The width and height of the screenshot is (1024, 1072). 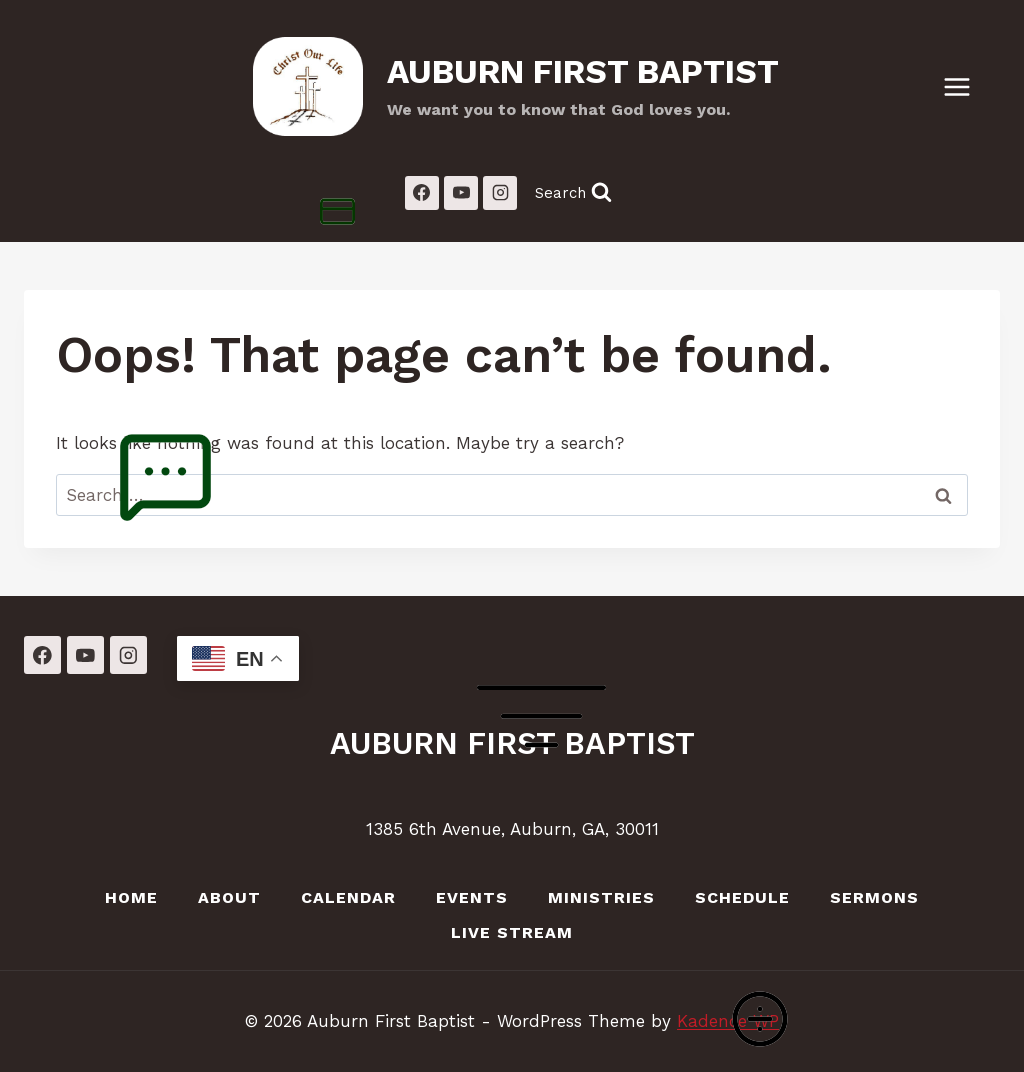 What do you see at coordinates (165, 475) in the screenshot?
I see `view more messages or conversation options` at bounding box center [165, 475].